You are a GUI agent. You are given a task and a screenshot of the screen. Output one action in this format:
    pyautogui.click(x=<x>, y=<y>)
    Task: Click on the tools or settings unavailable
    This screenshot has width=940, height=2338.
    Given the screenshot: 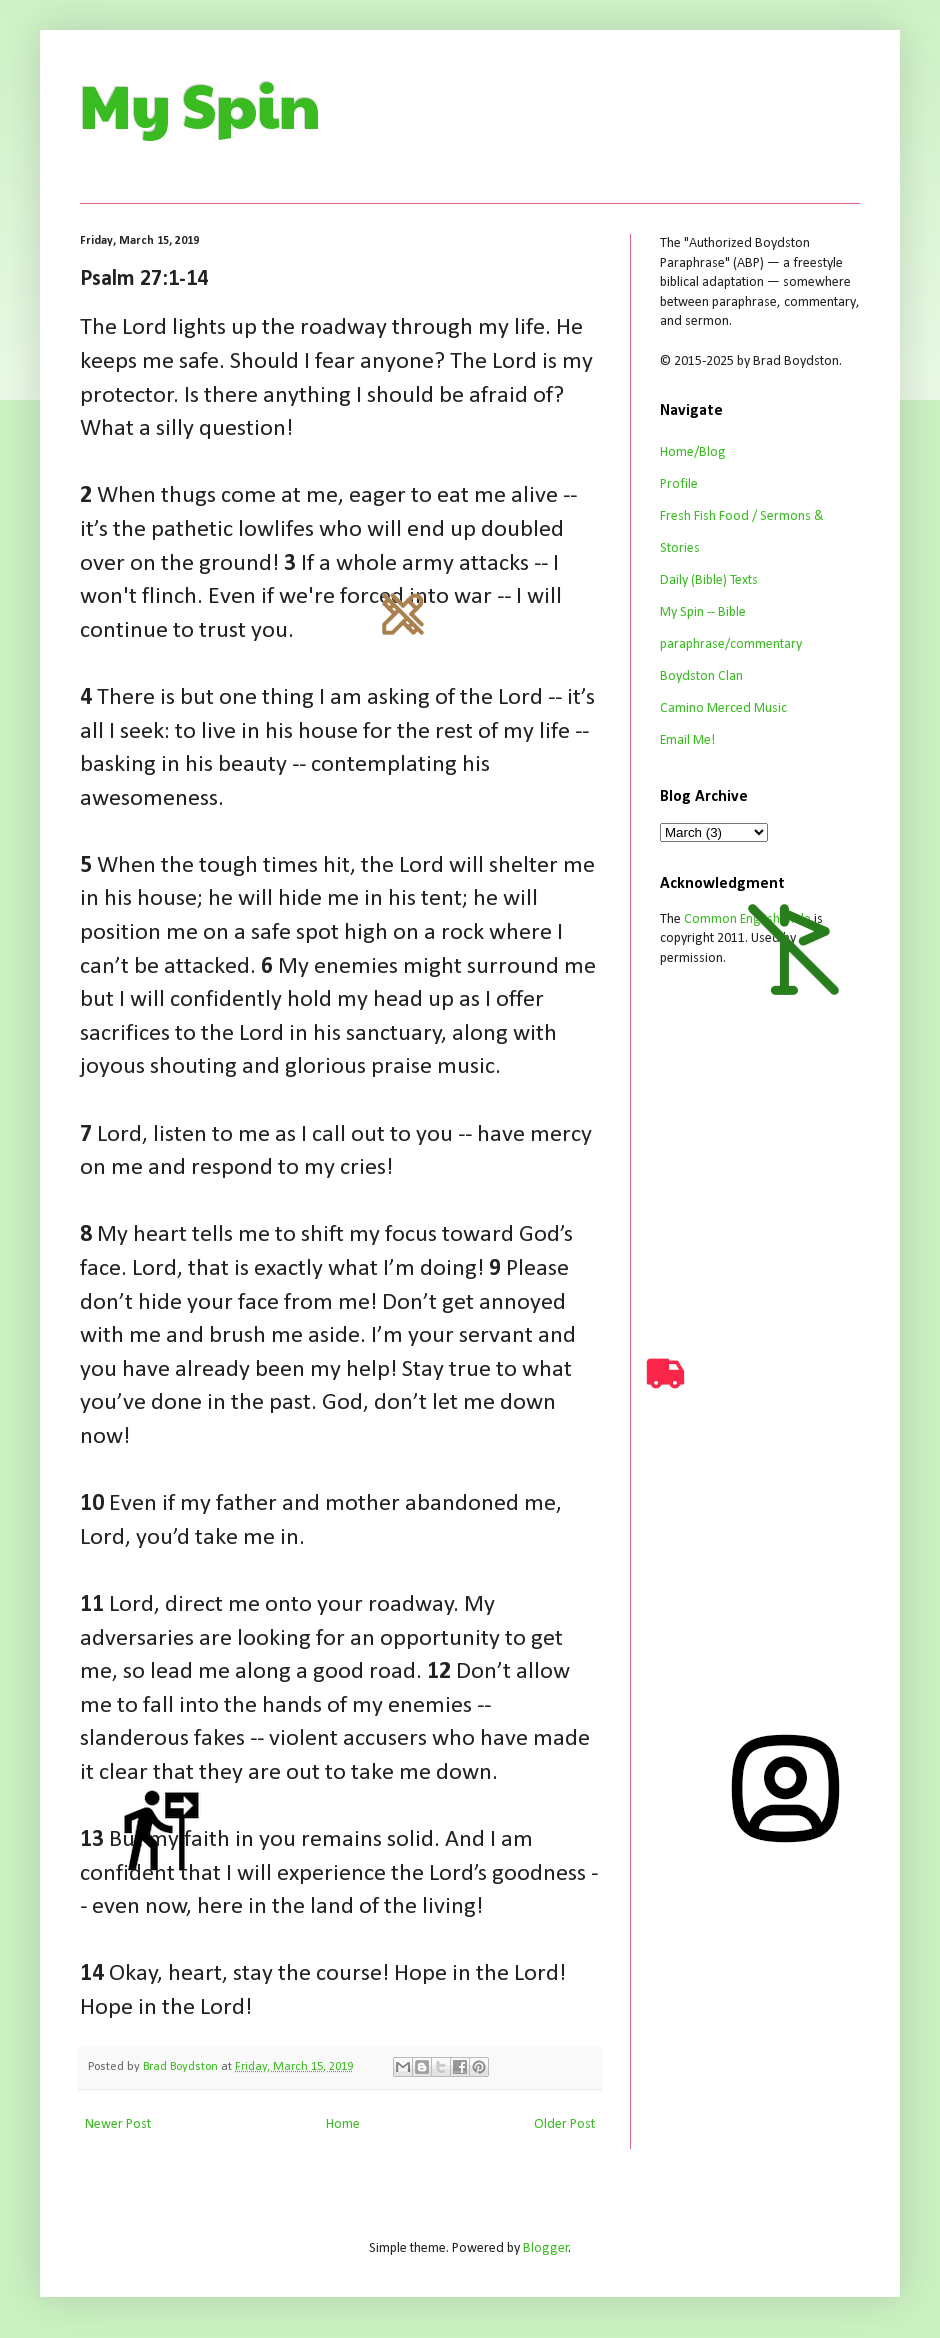 What is the action you would take?
    pyautogui.click(x=403, y=614)
    